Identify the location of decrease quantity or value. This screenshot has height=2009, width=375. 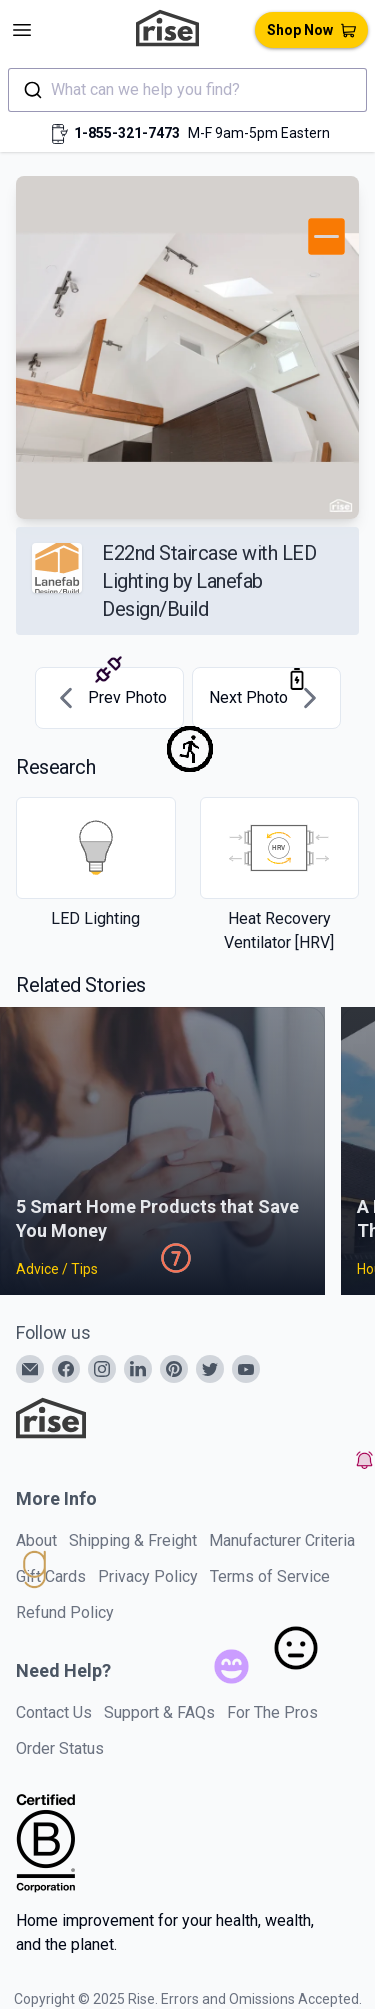
(326, 236).